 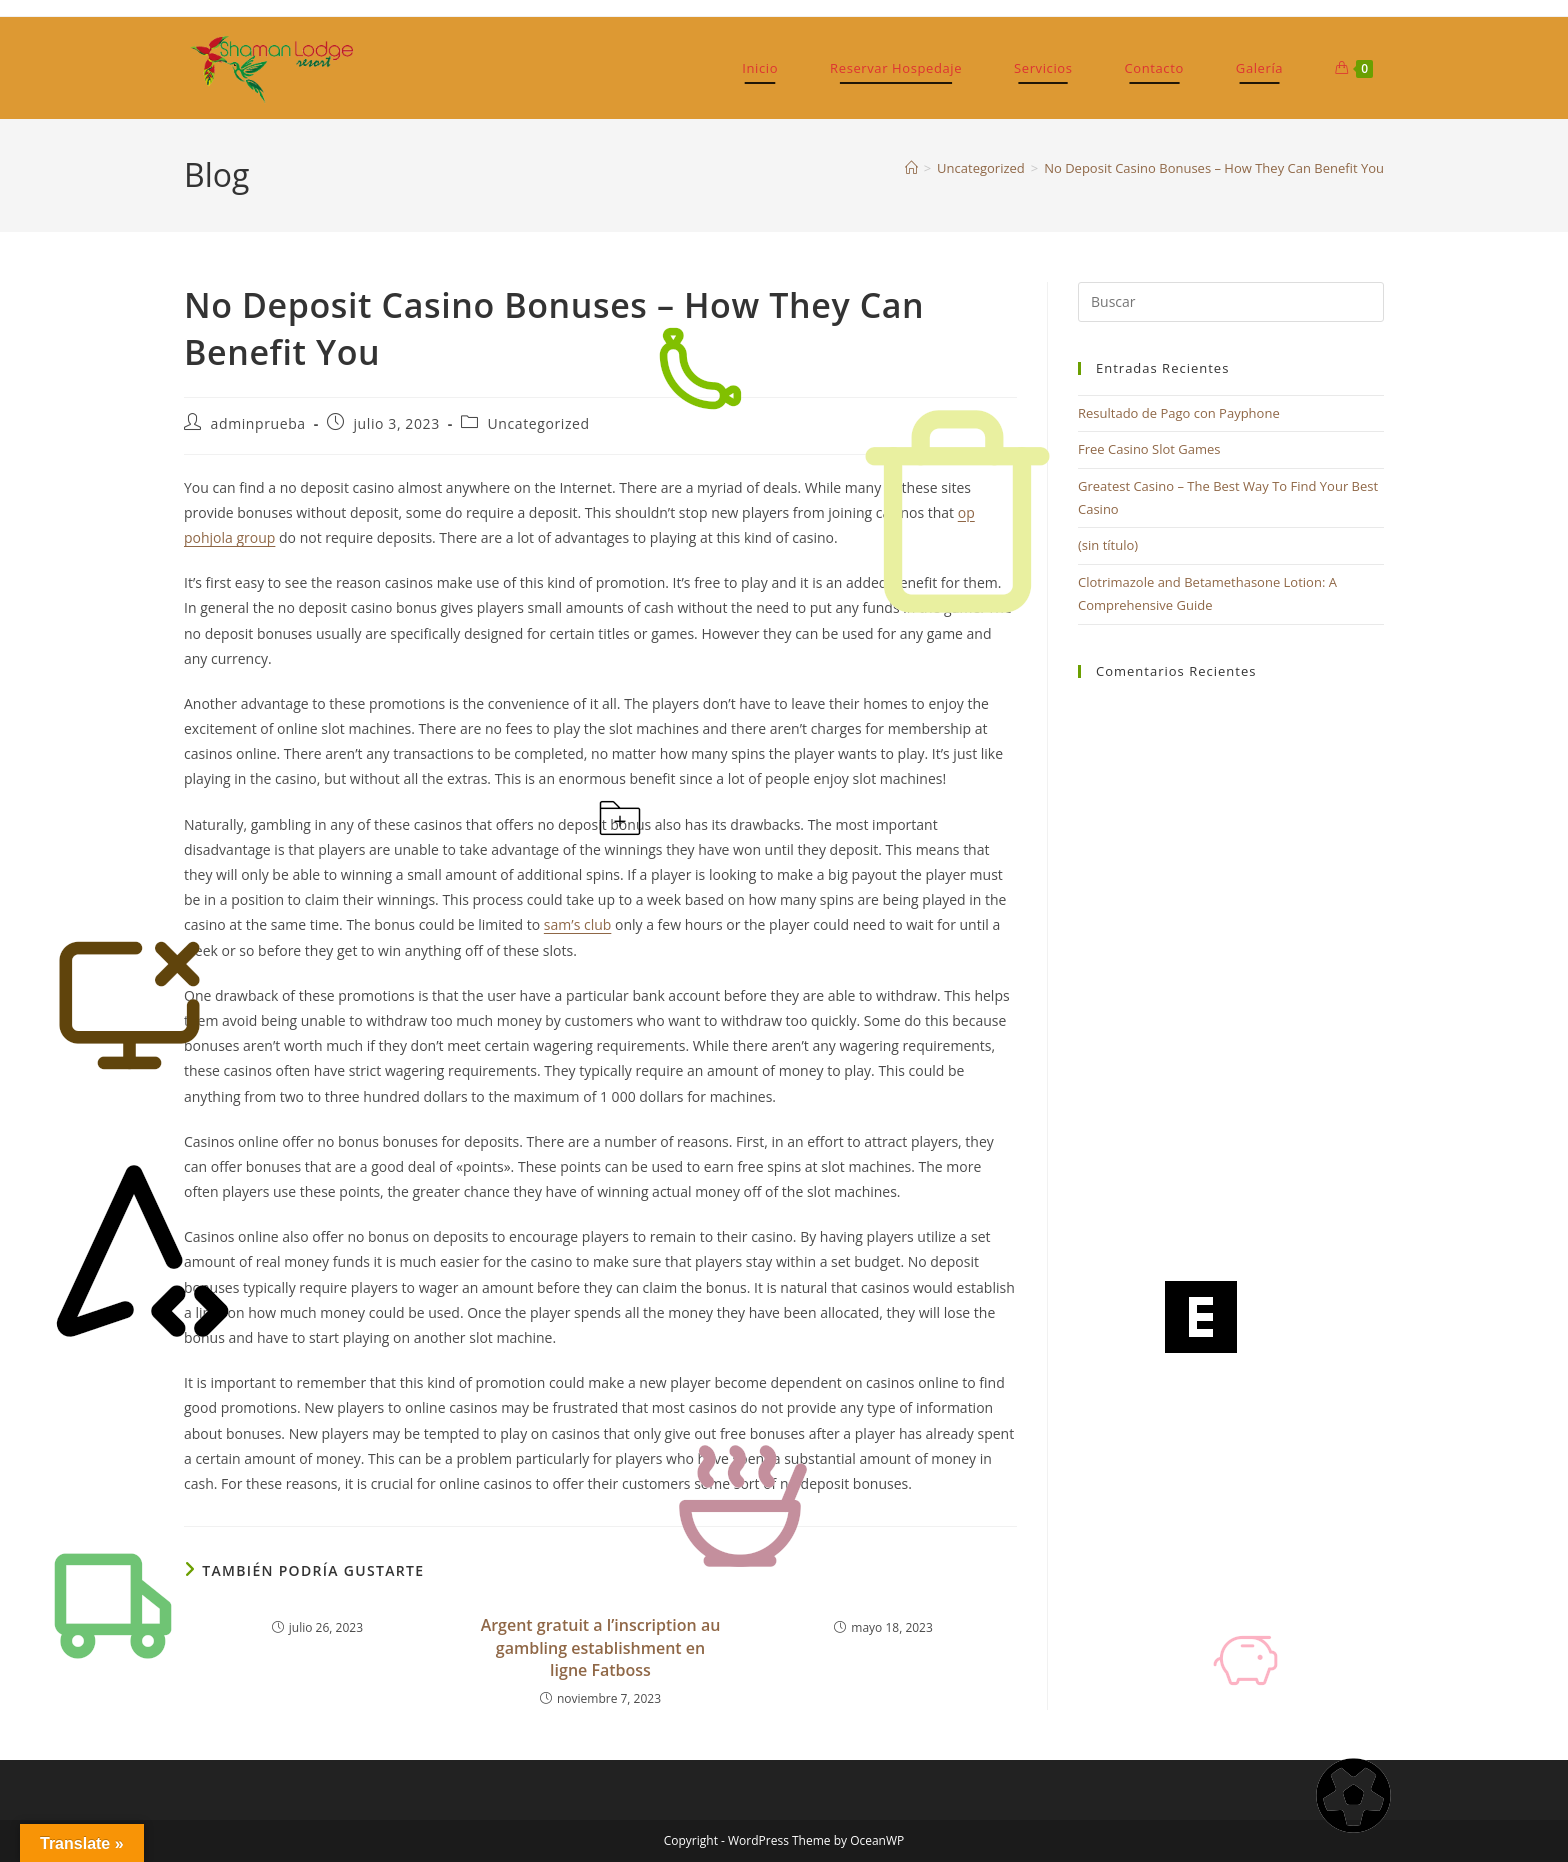 I want to click on browse soup or hot food options, so click(x=740, y=1506).